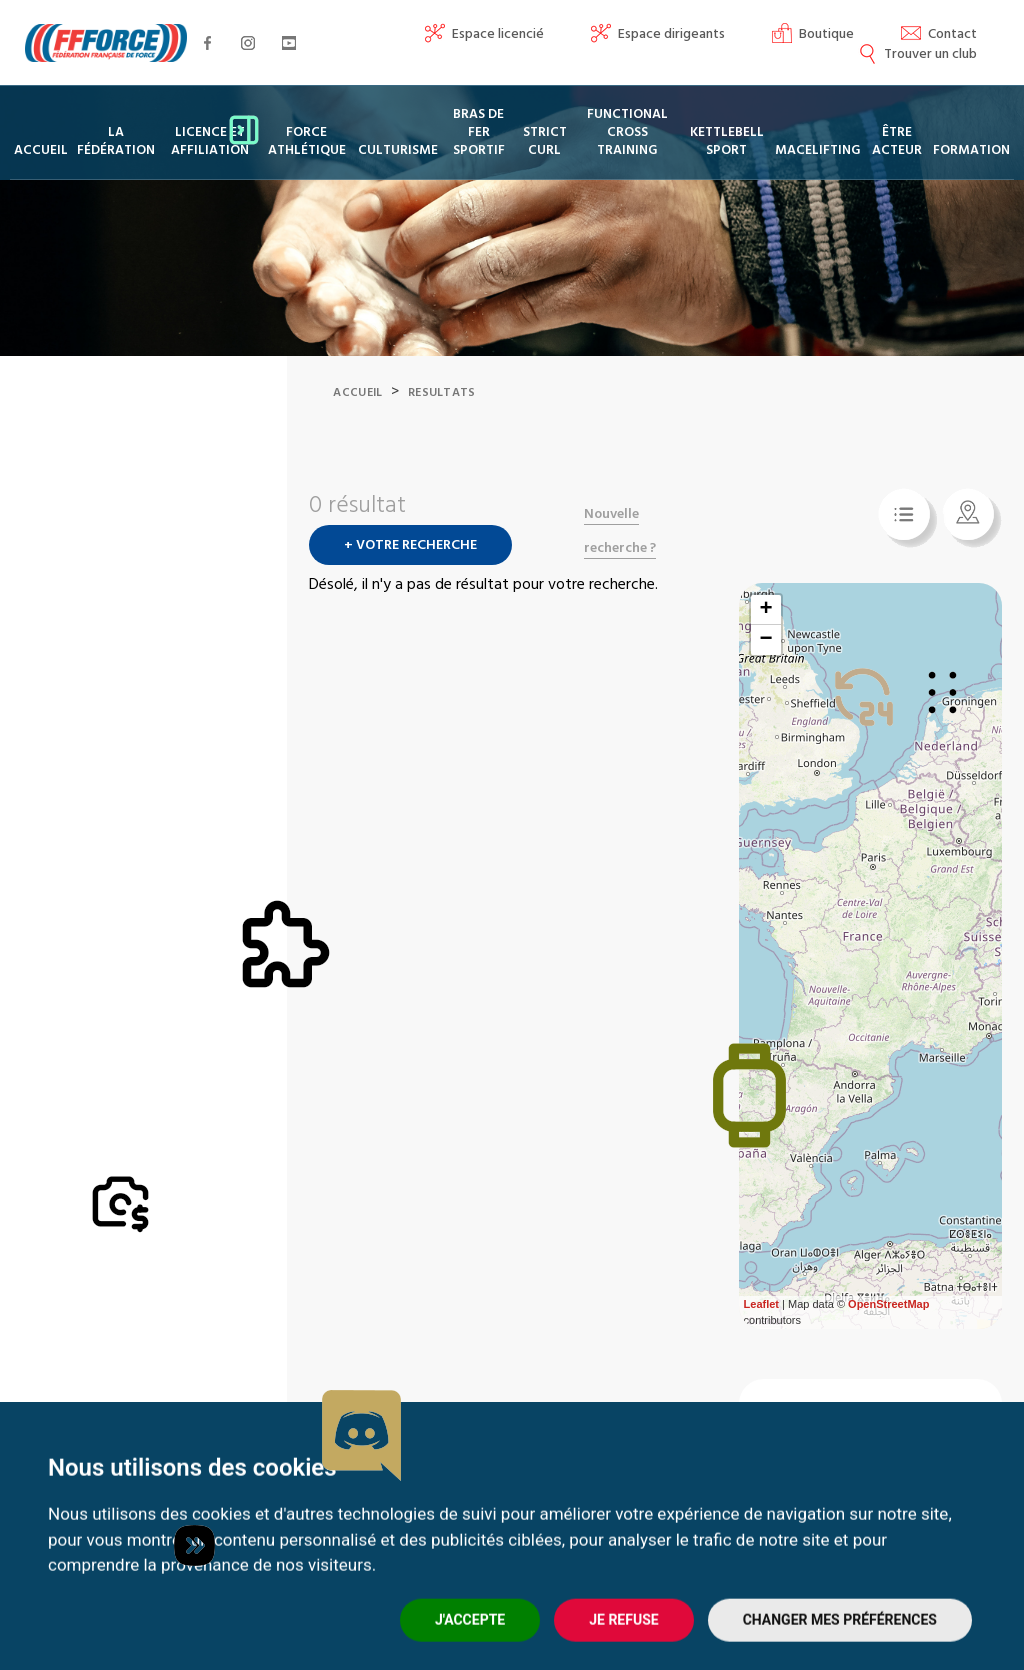 Image resolution: width=1024 pixels, height=1670 pixels. I want to click on access smartwatch settings, so click(749, 1095).